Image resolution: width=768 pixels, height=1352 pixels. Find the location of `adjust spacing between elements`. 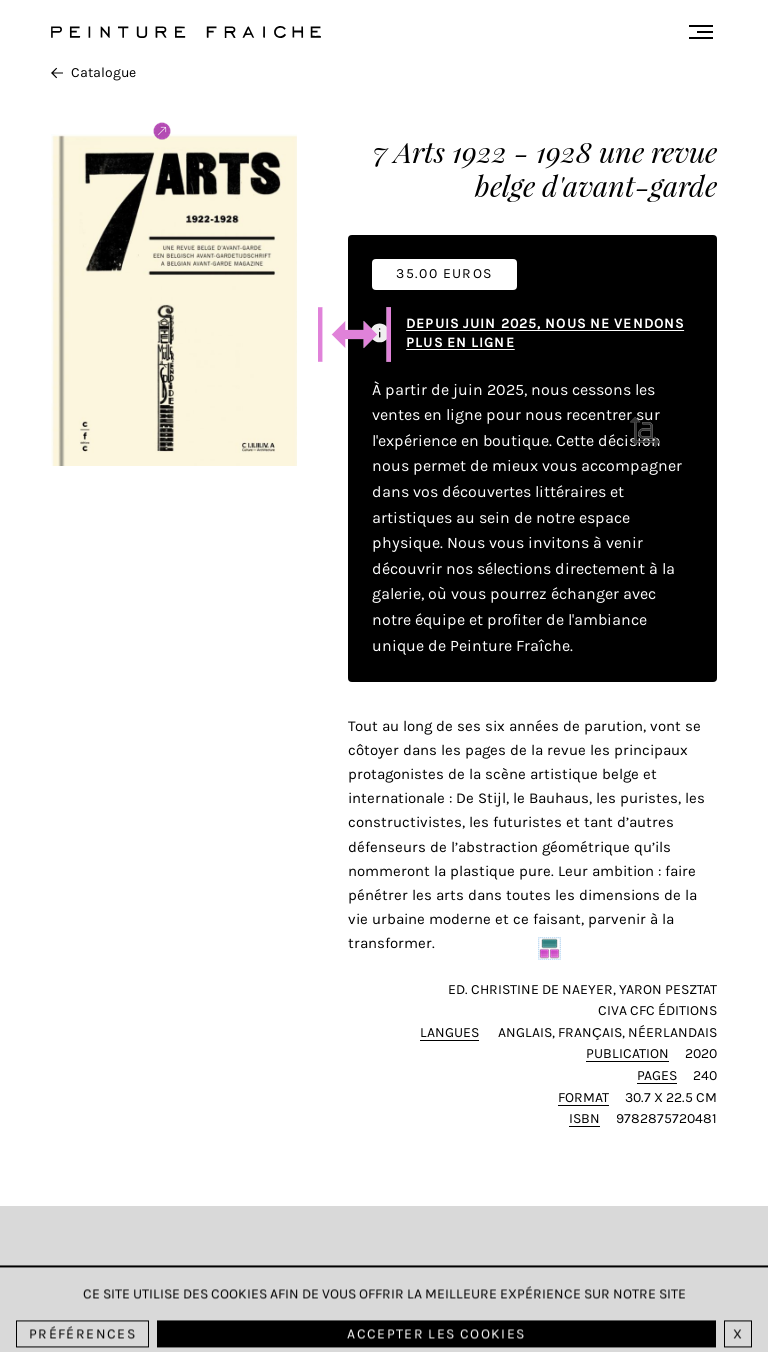

adjust spacing between elements is located at coordinates (354, 334).